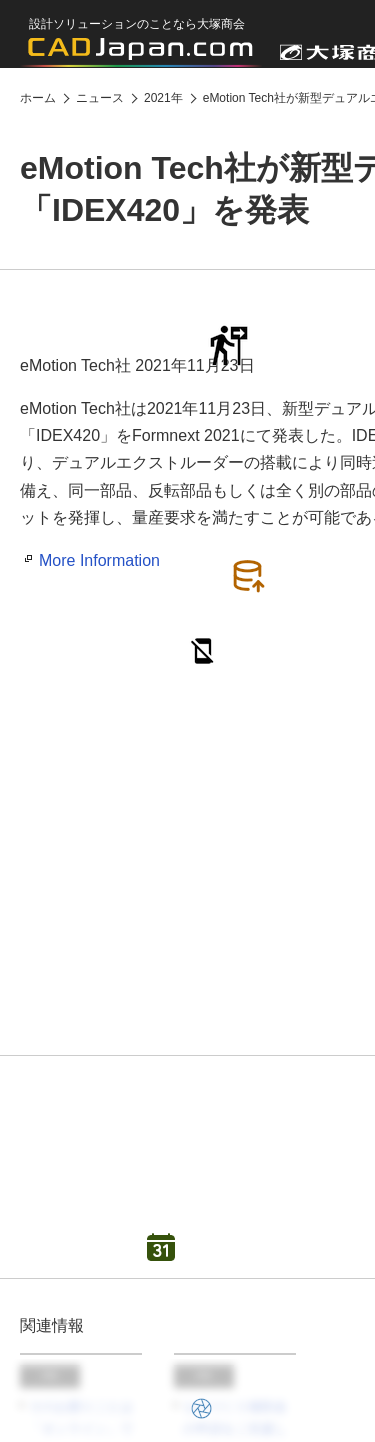  Describe the element at coordinates (161, 1247) in the screenshot. I see `view or select a specific date` at that location.